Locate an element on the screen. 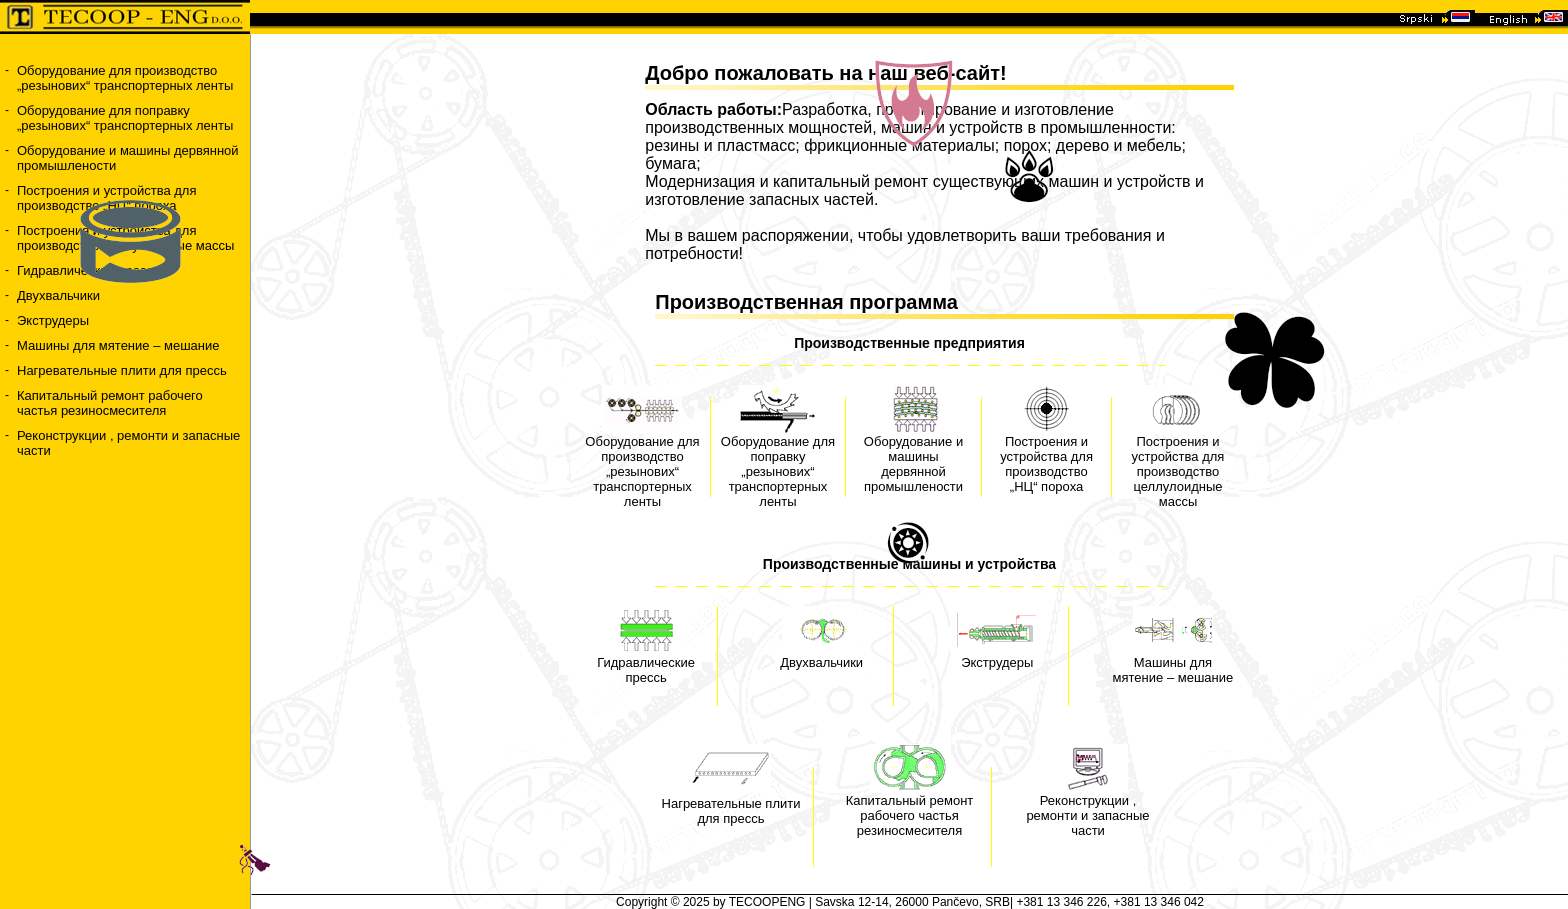 The image size is (1568, 909). canned fish item in a game inventory is located at coordinates (130, 241).